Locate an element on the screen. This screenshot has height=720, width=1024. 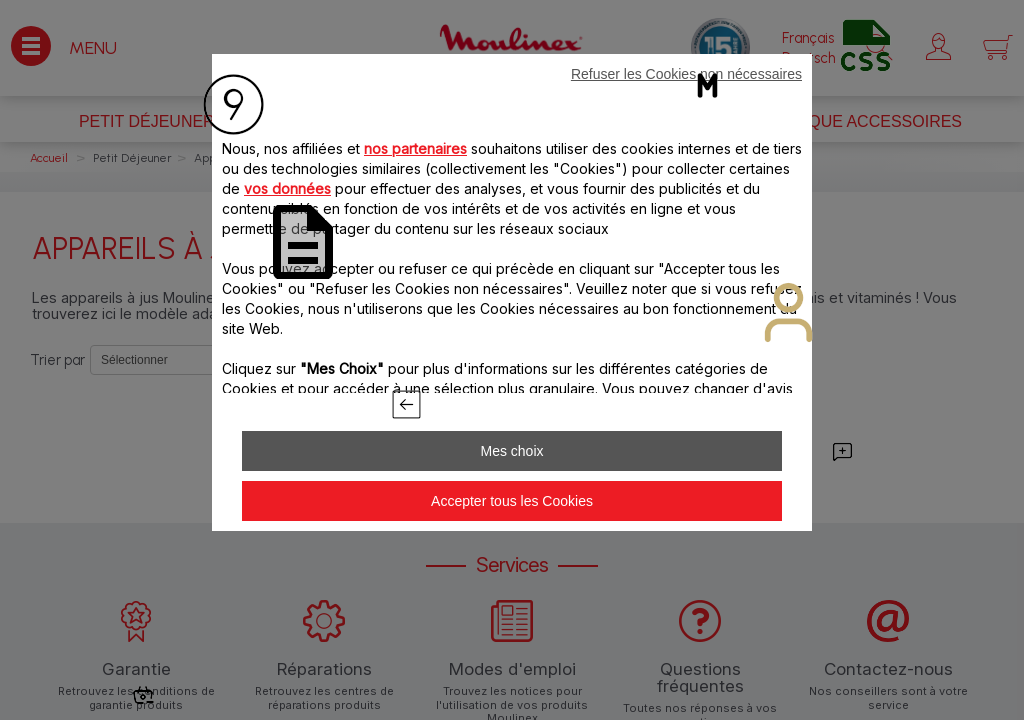
view document details is located at coordinates (303, 242).